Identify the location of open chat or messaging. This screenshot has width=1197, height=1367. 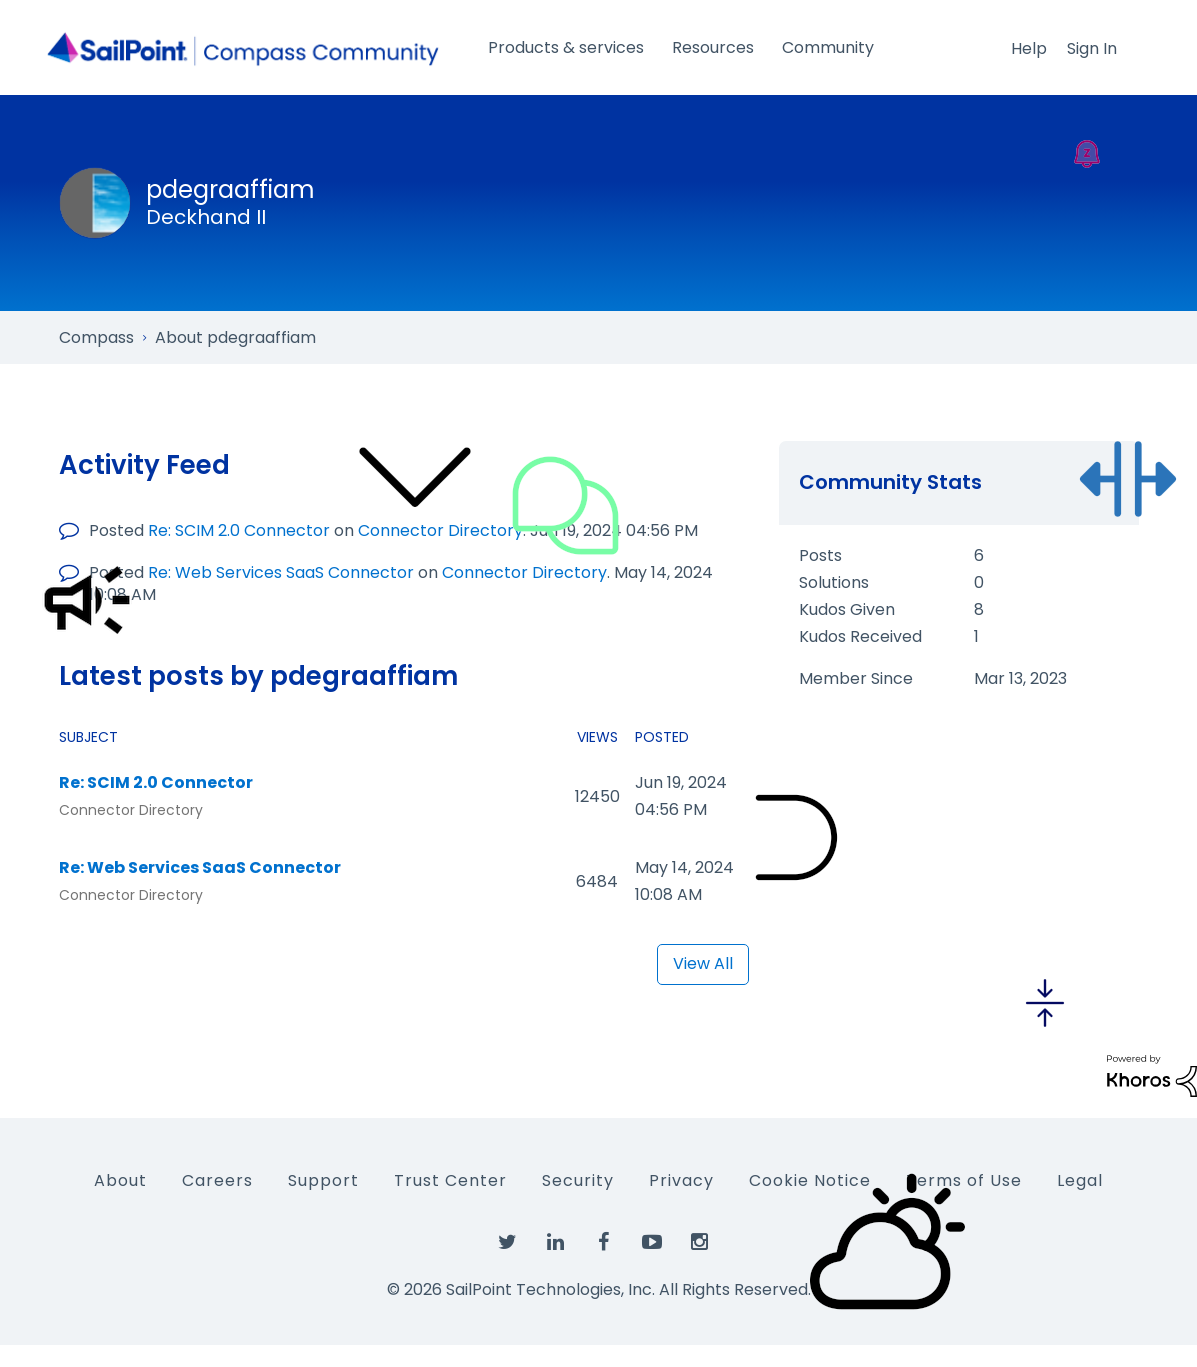
(565, 505).